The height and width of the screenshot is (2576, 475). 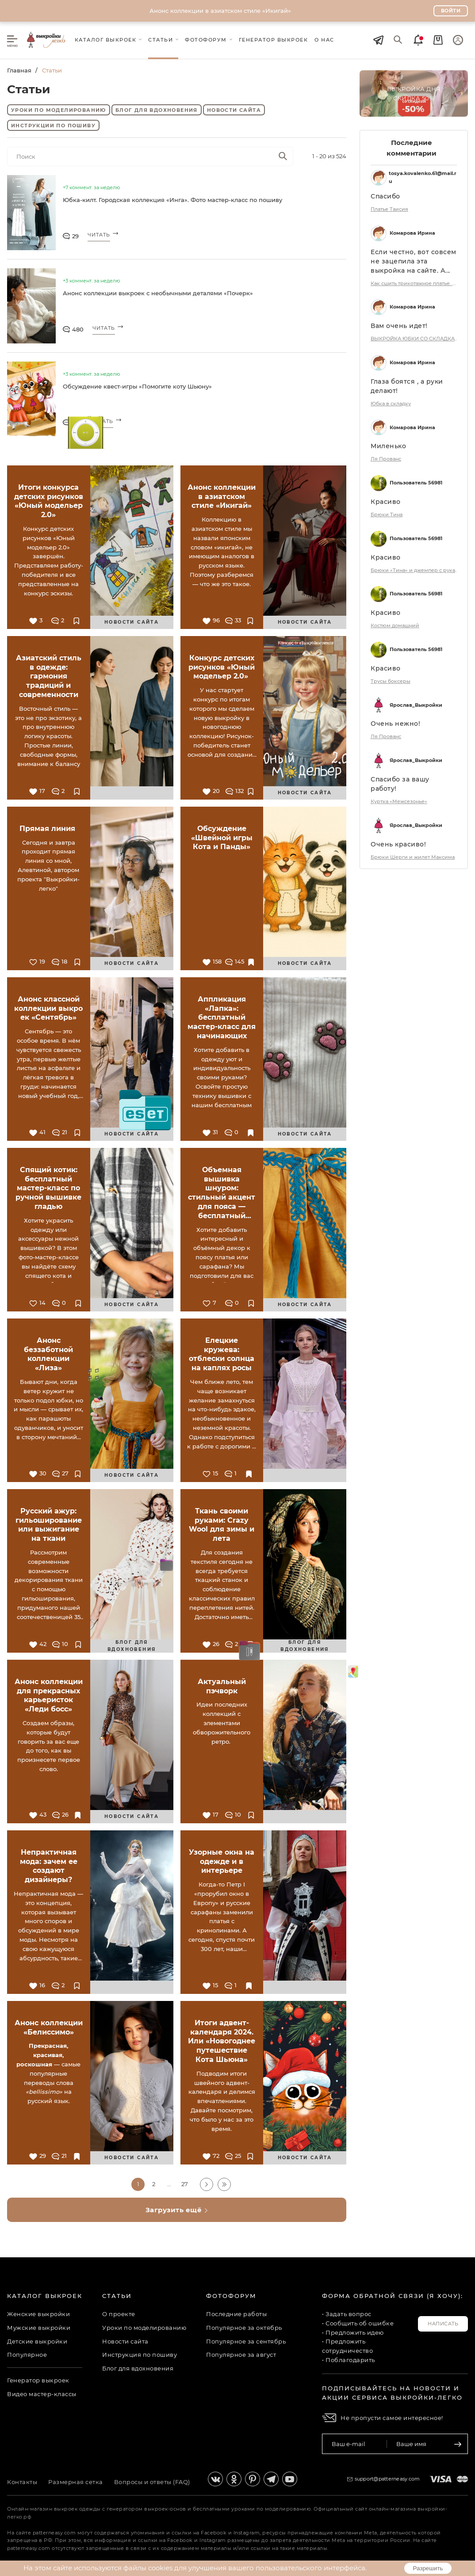 I want to click on enable grid arrangement for desktop items, so click(x=93, y=1375).